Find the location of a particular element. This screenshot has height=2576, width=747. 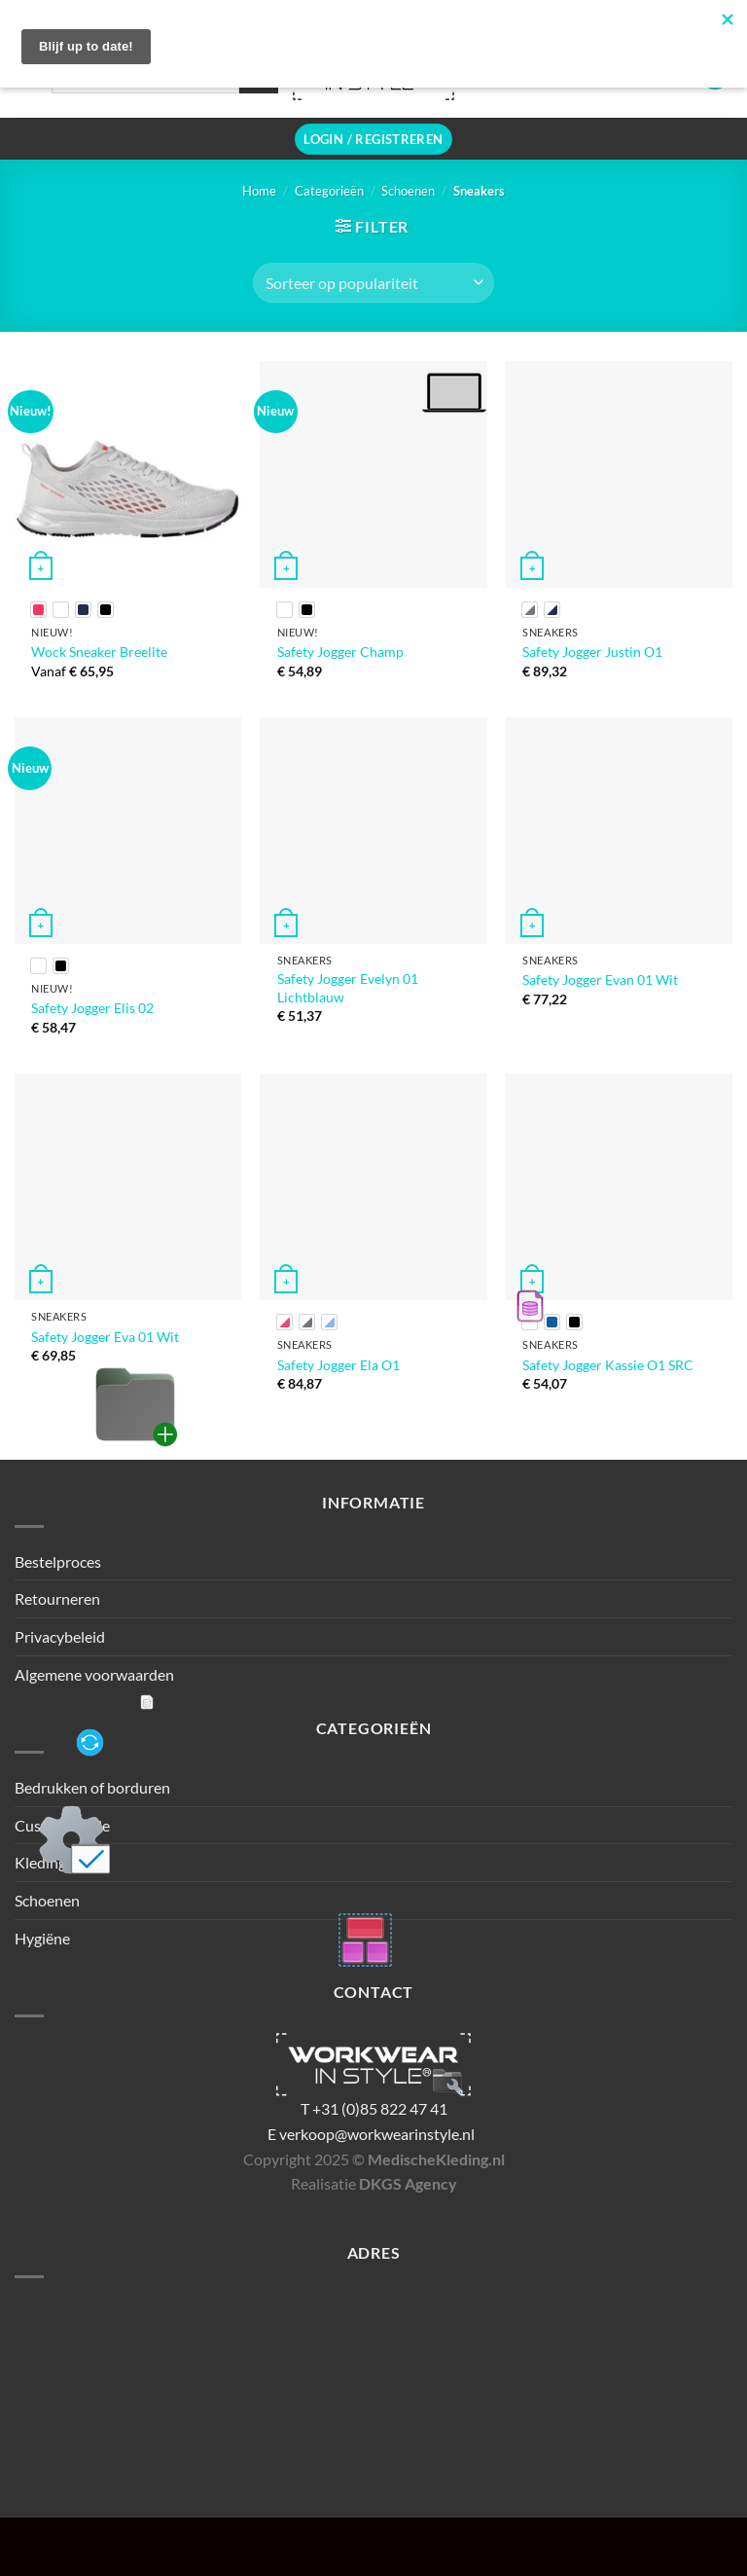

access this device in the sidebar is located at coordinates (454, 392).